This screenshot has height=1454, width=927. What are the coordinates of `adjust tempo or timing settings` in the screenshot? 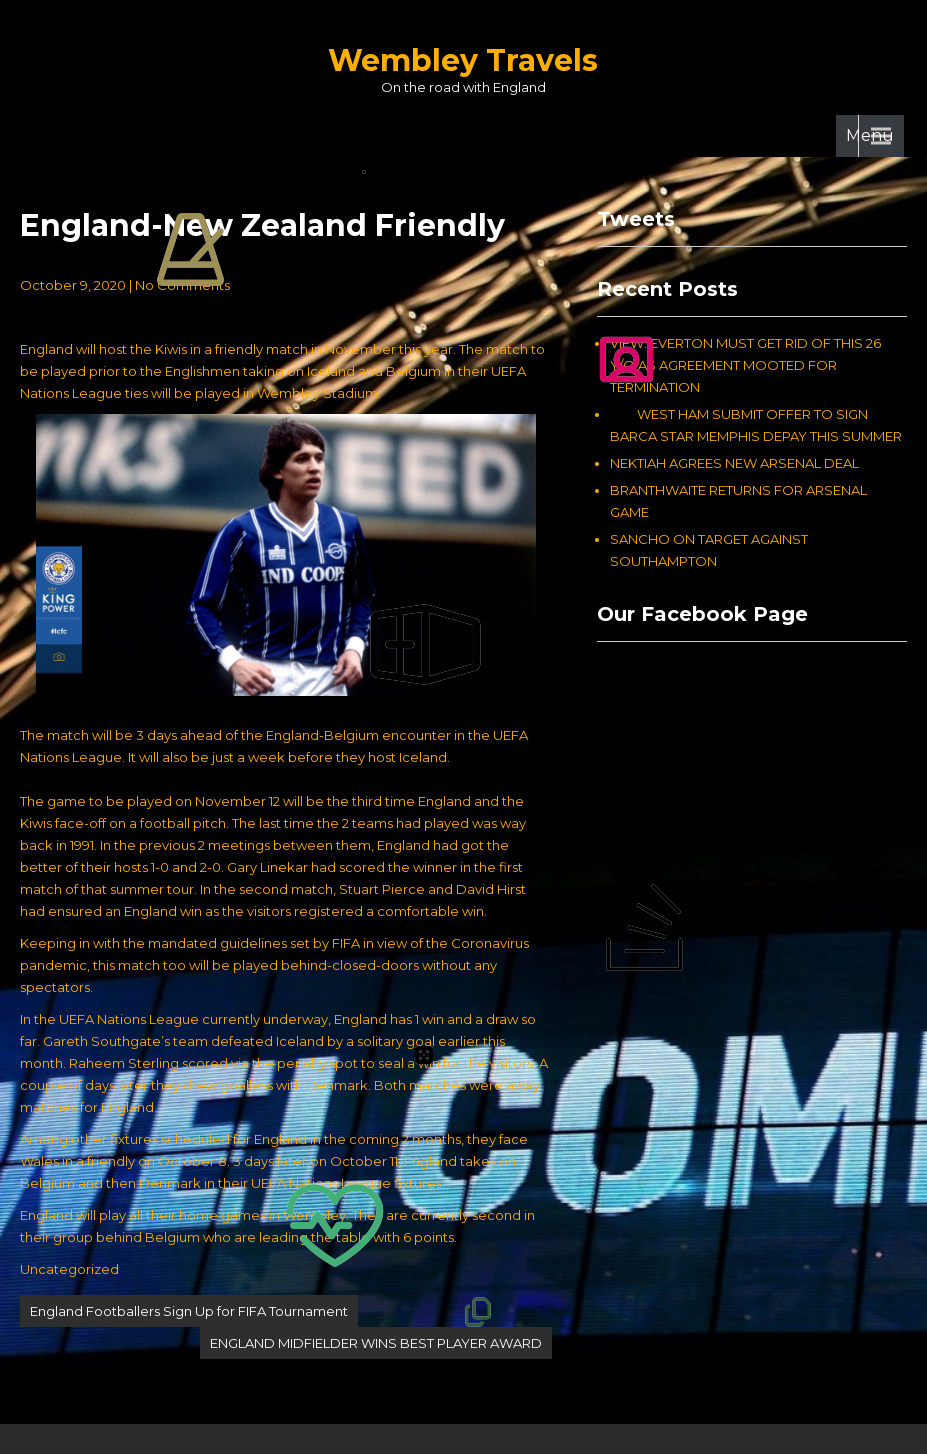 It's located at (190, 249).